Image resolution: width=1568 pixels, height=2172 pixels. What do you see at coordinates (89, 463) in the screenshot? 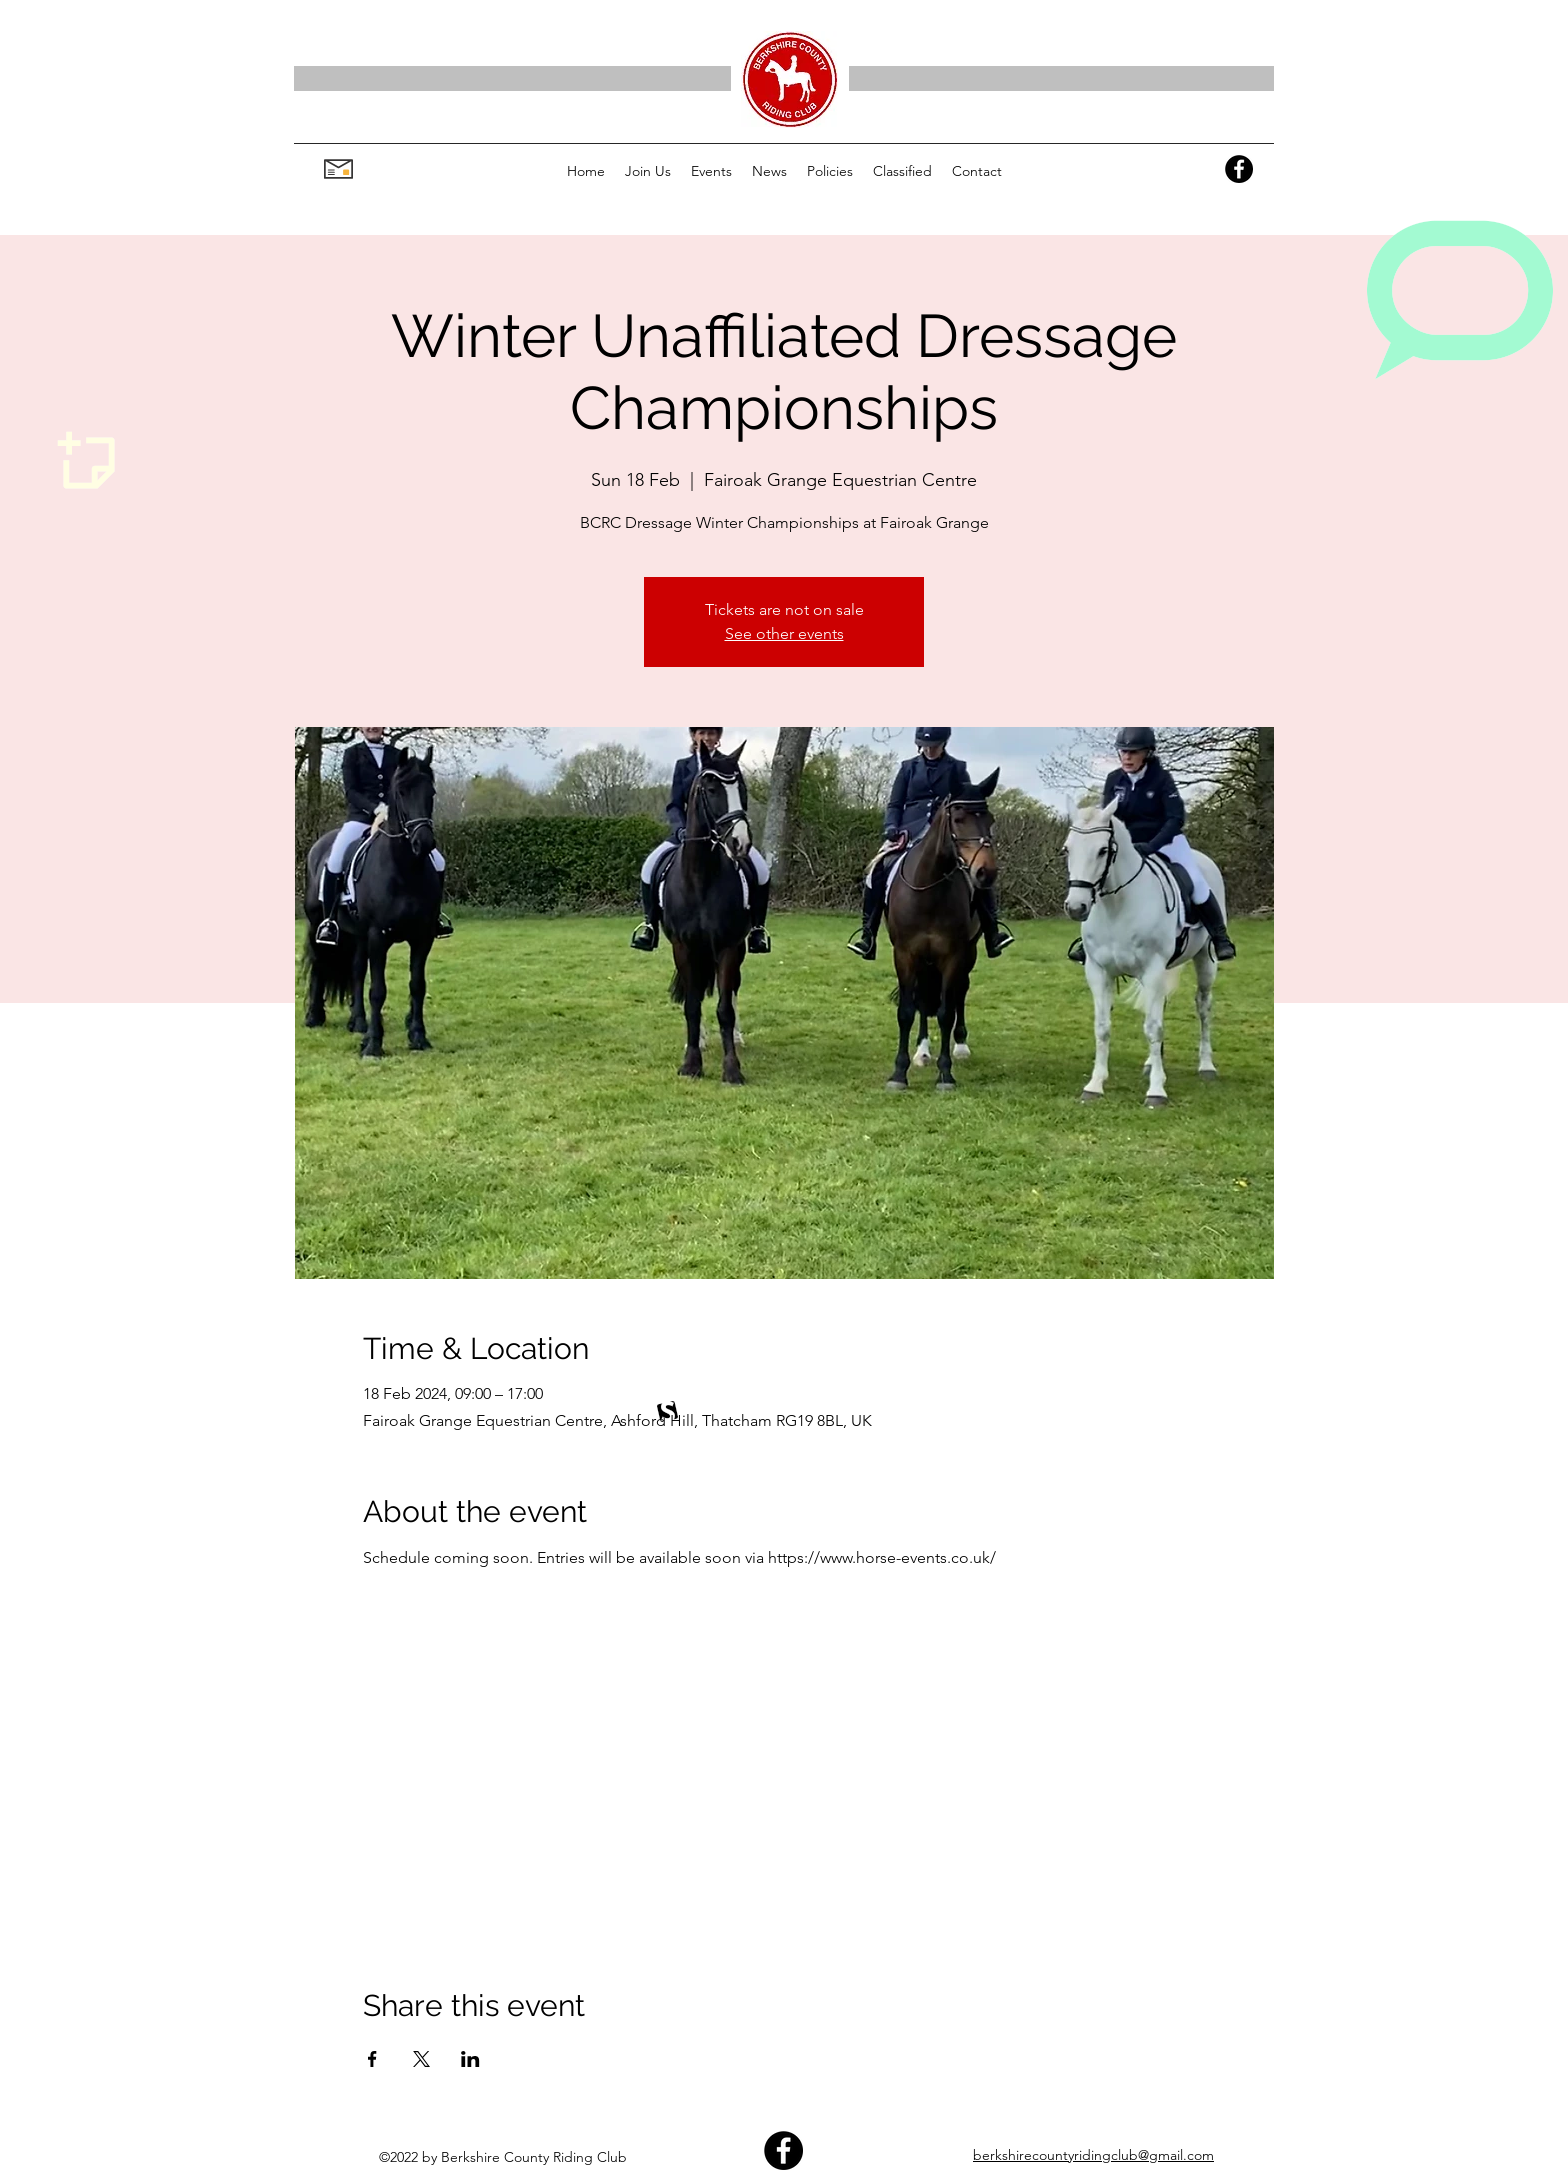
I see `create a new sticky note` at bounding box center [89, 463].